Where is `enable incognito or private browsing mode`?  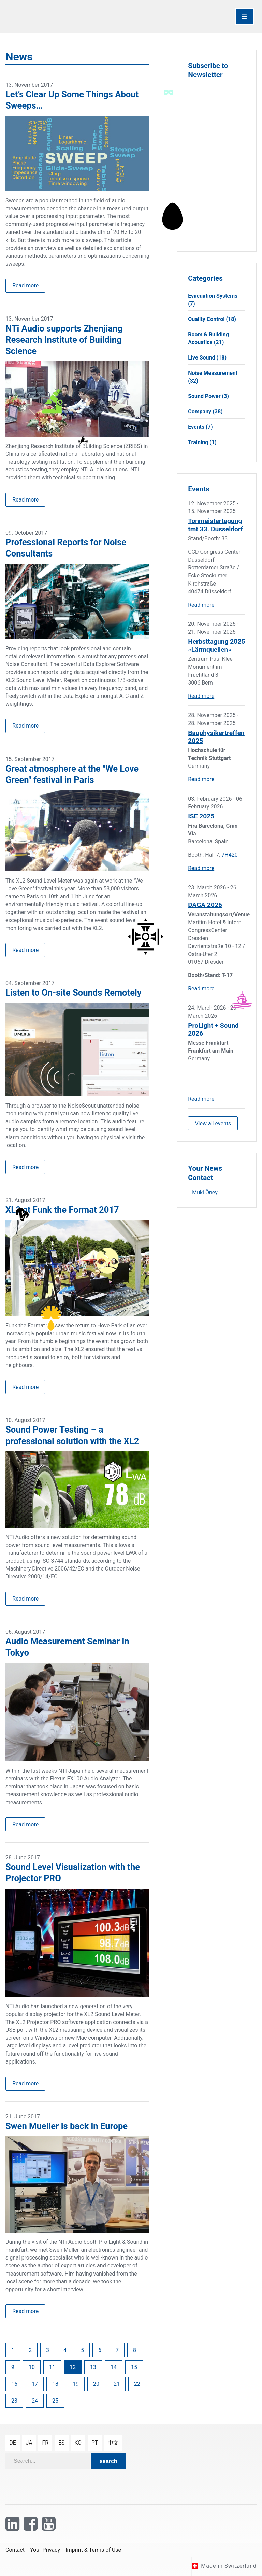
enable incognito or private browsing mode is located at coordinates (169, 93).